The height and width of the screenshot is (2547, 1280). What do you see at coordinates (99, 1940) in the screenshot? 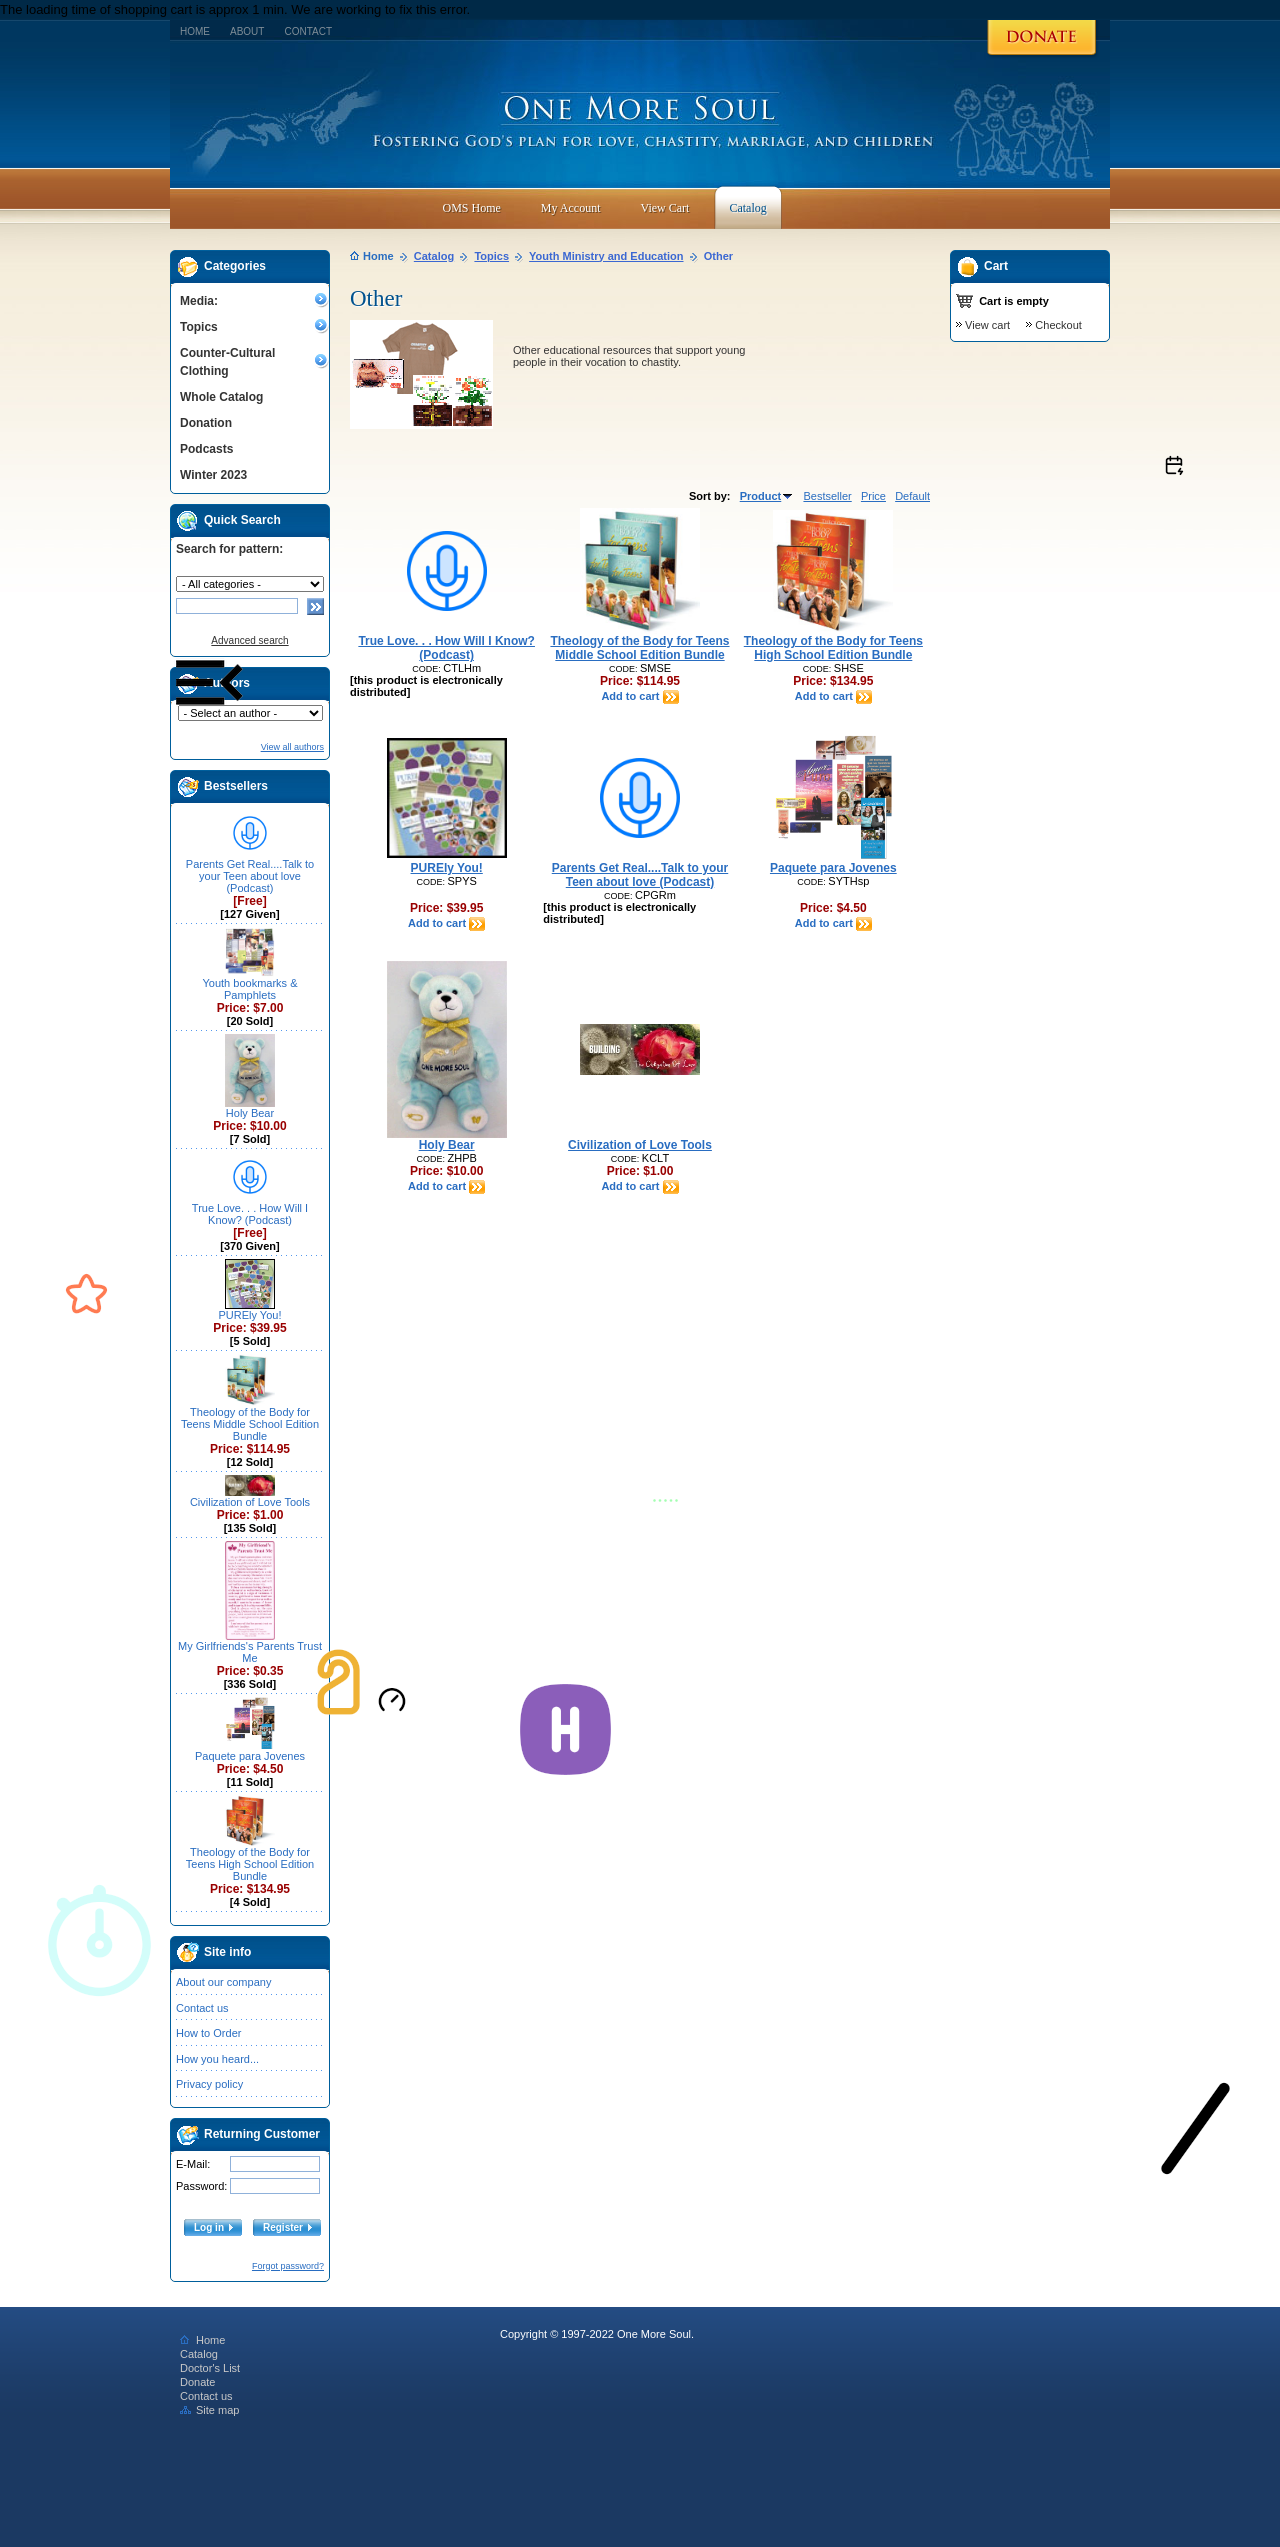
I see `start or view a timer` at bounding box center [99, 1940].